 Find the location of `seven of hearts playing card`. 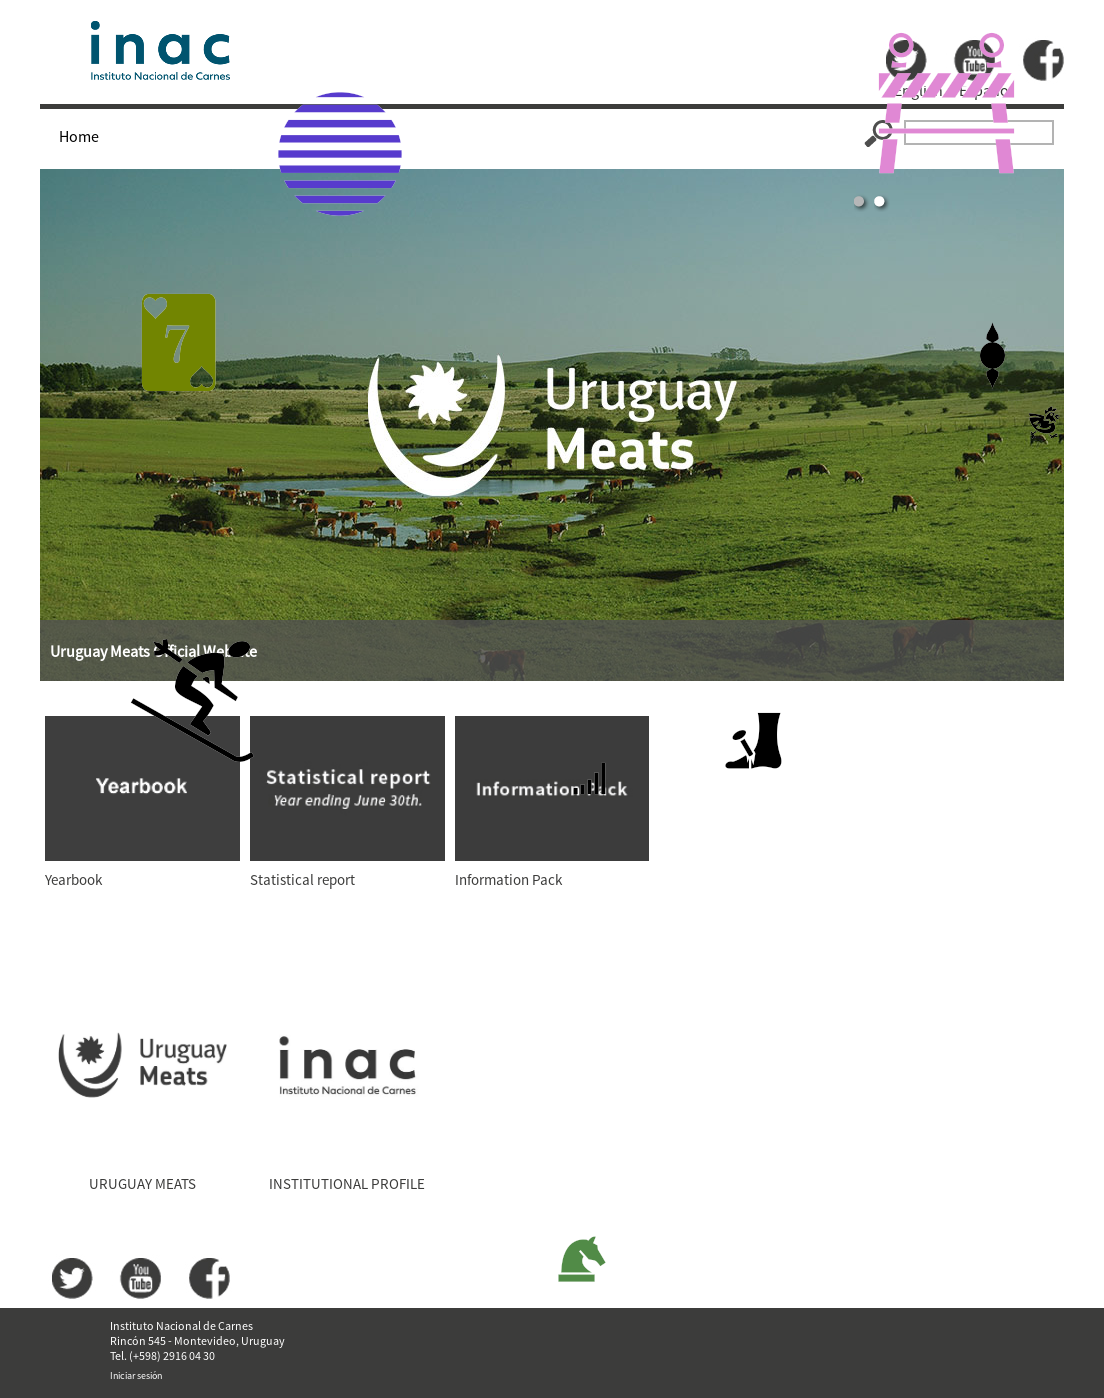

seven of hearts playing card is located at coordinates (178, 342).